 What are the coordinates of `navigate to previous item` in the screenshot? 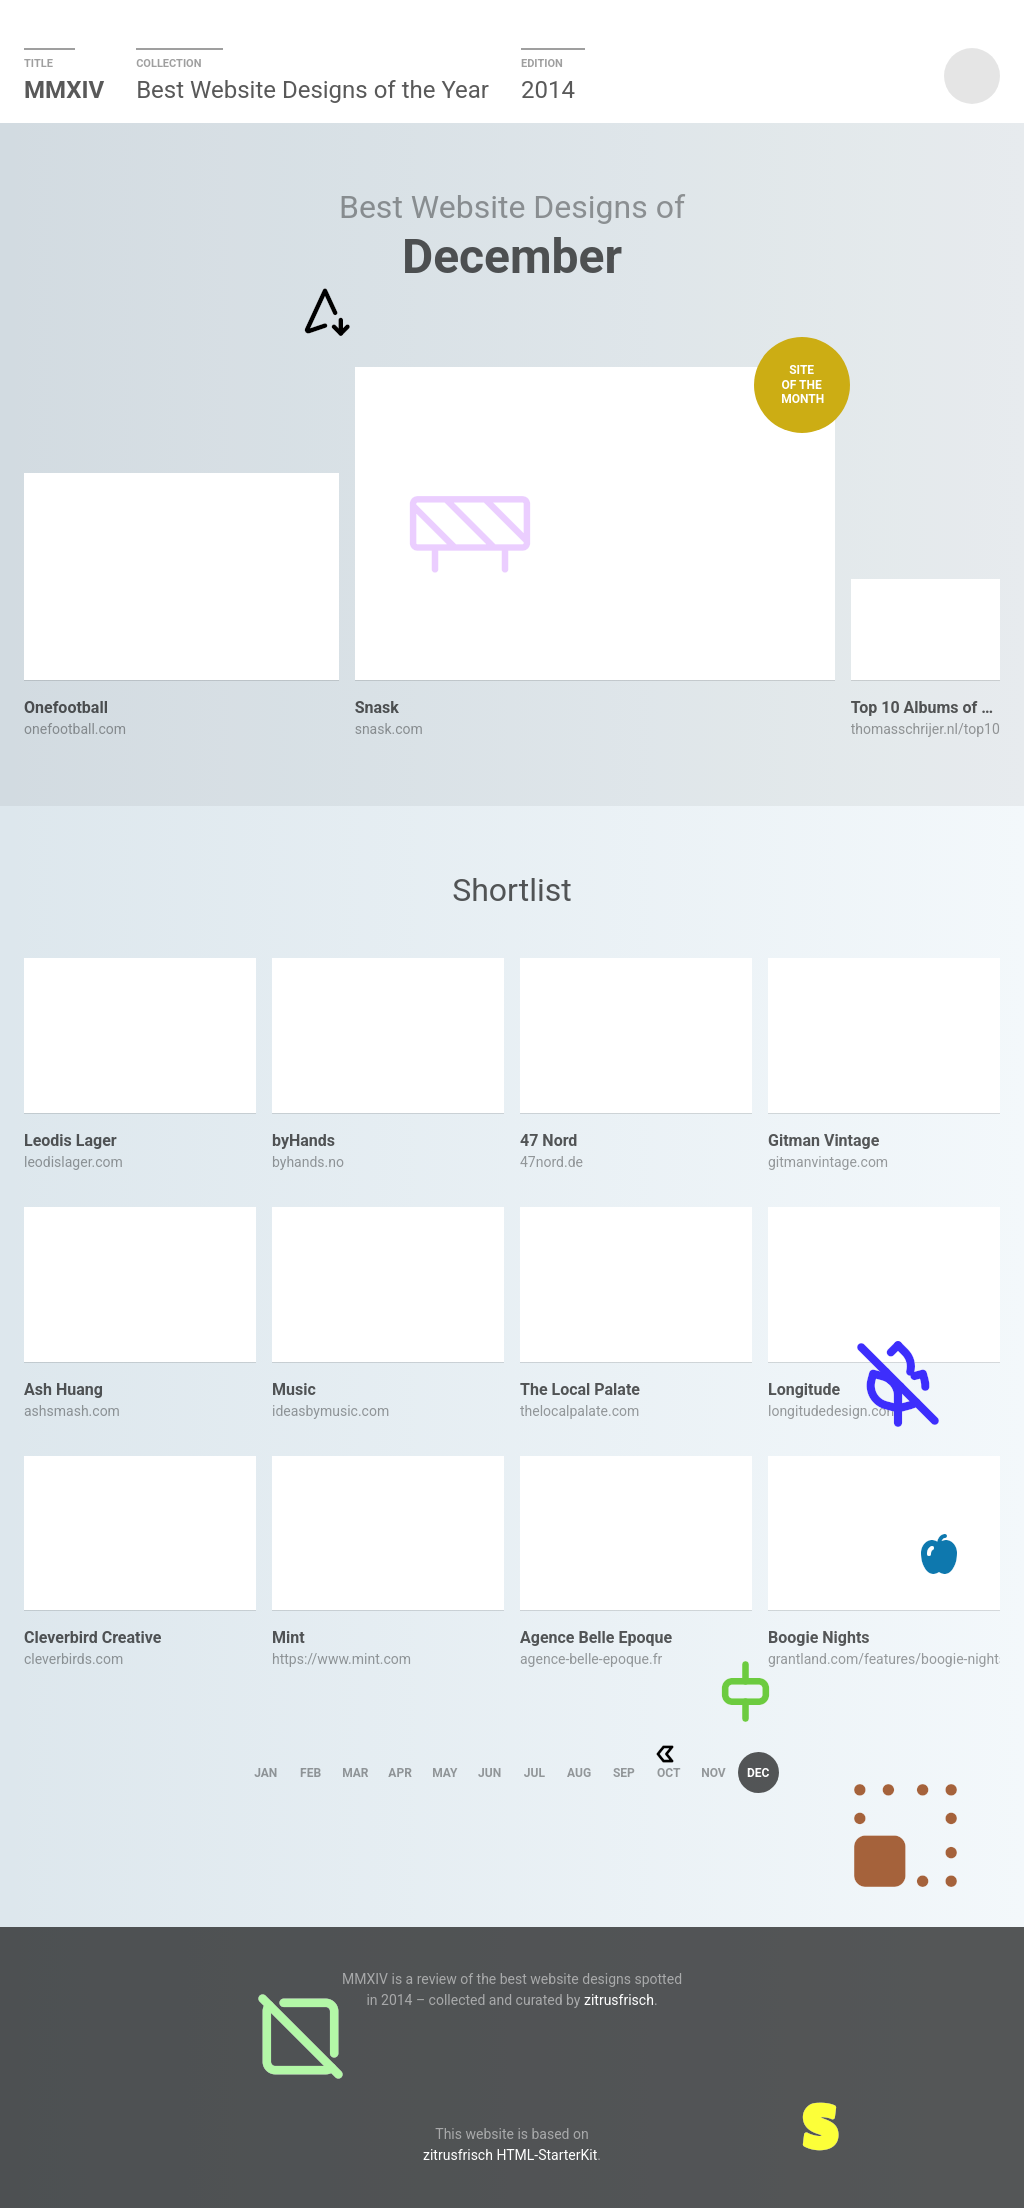 It's located at (665, 1754).